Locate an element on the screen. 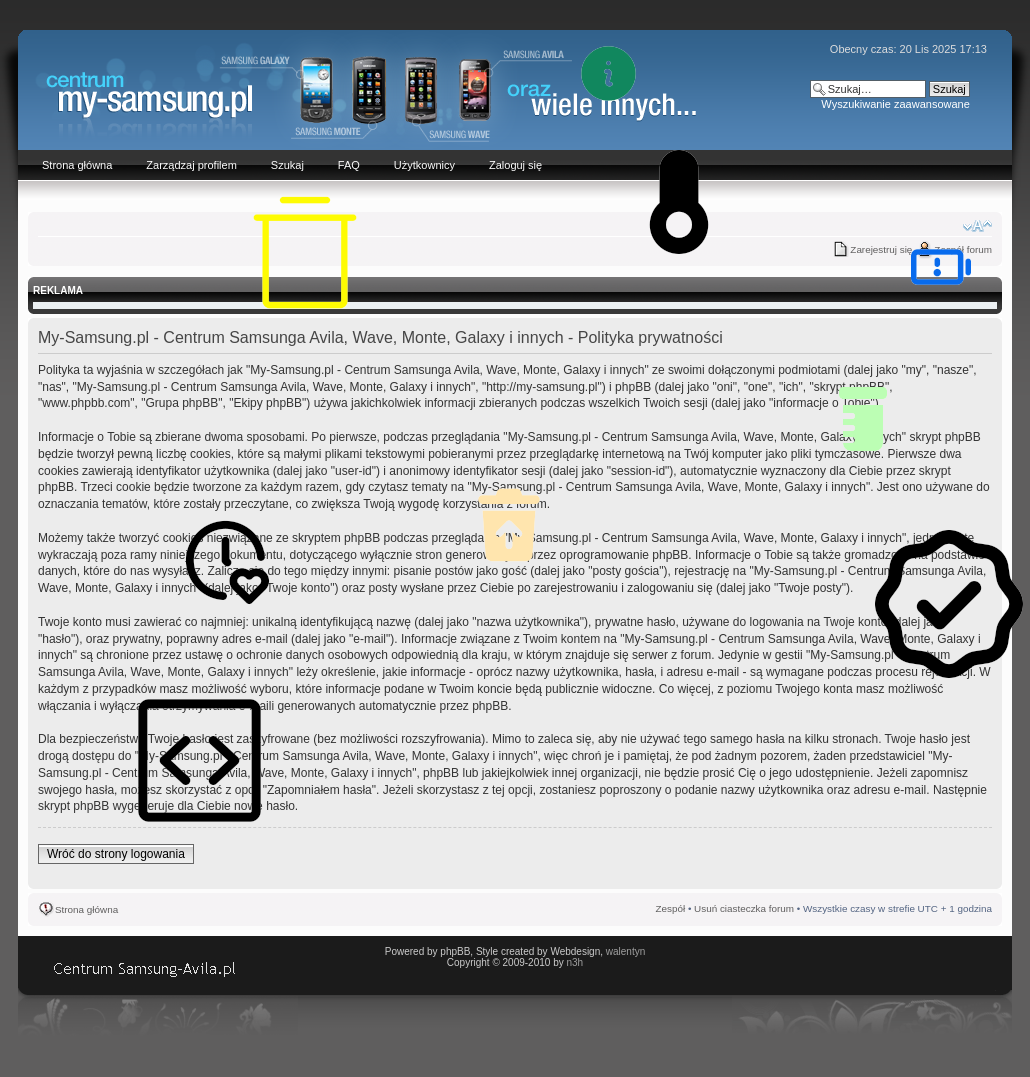 The width and height of the screenshot is (1030, 1077). restore item from trash is located at coordinates (509, 526).